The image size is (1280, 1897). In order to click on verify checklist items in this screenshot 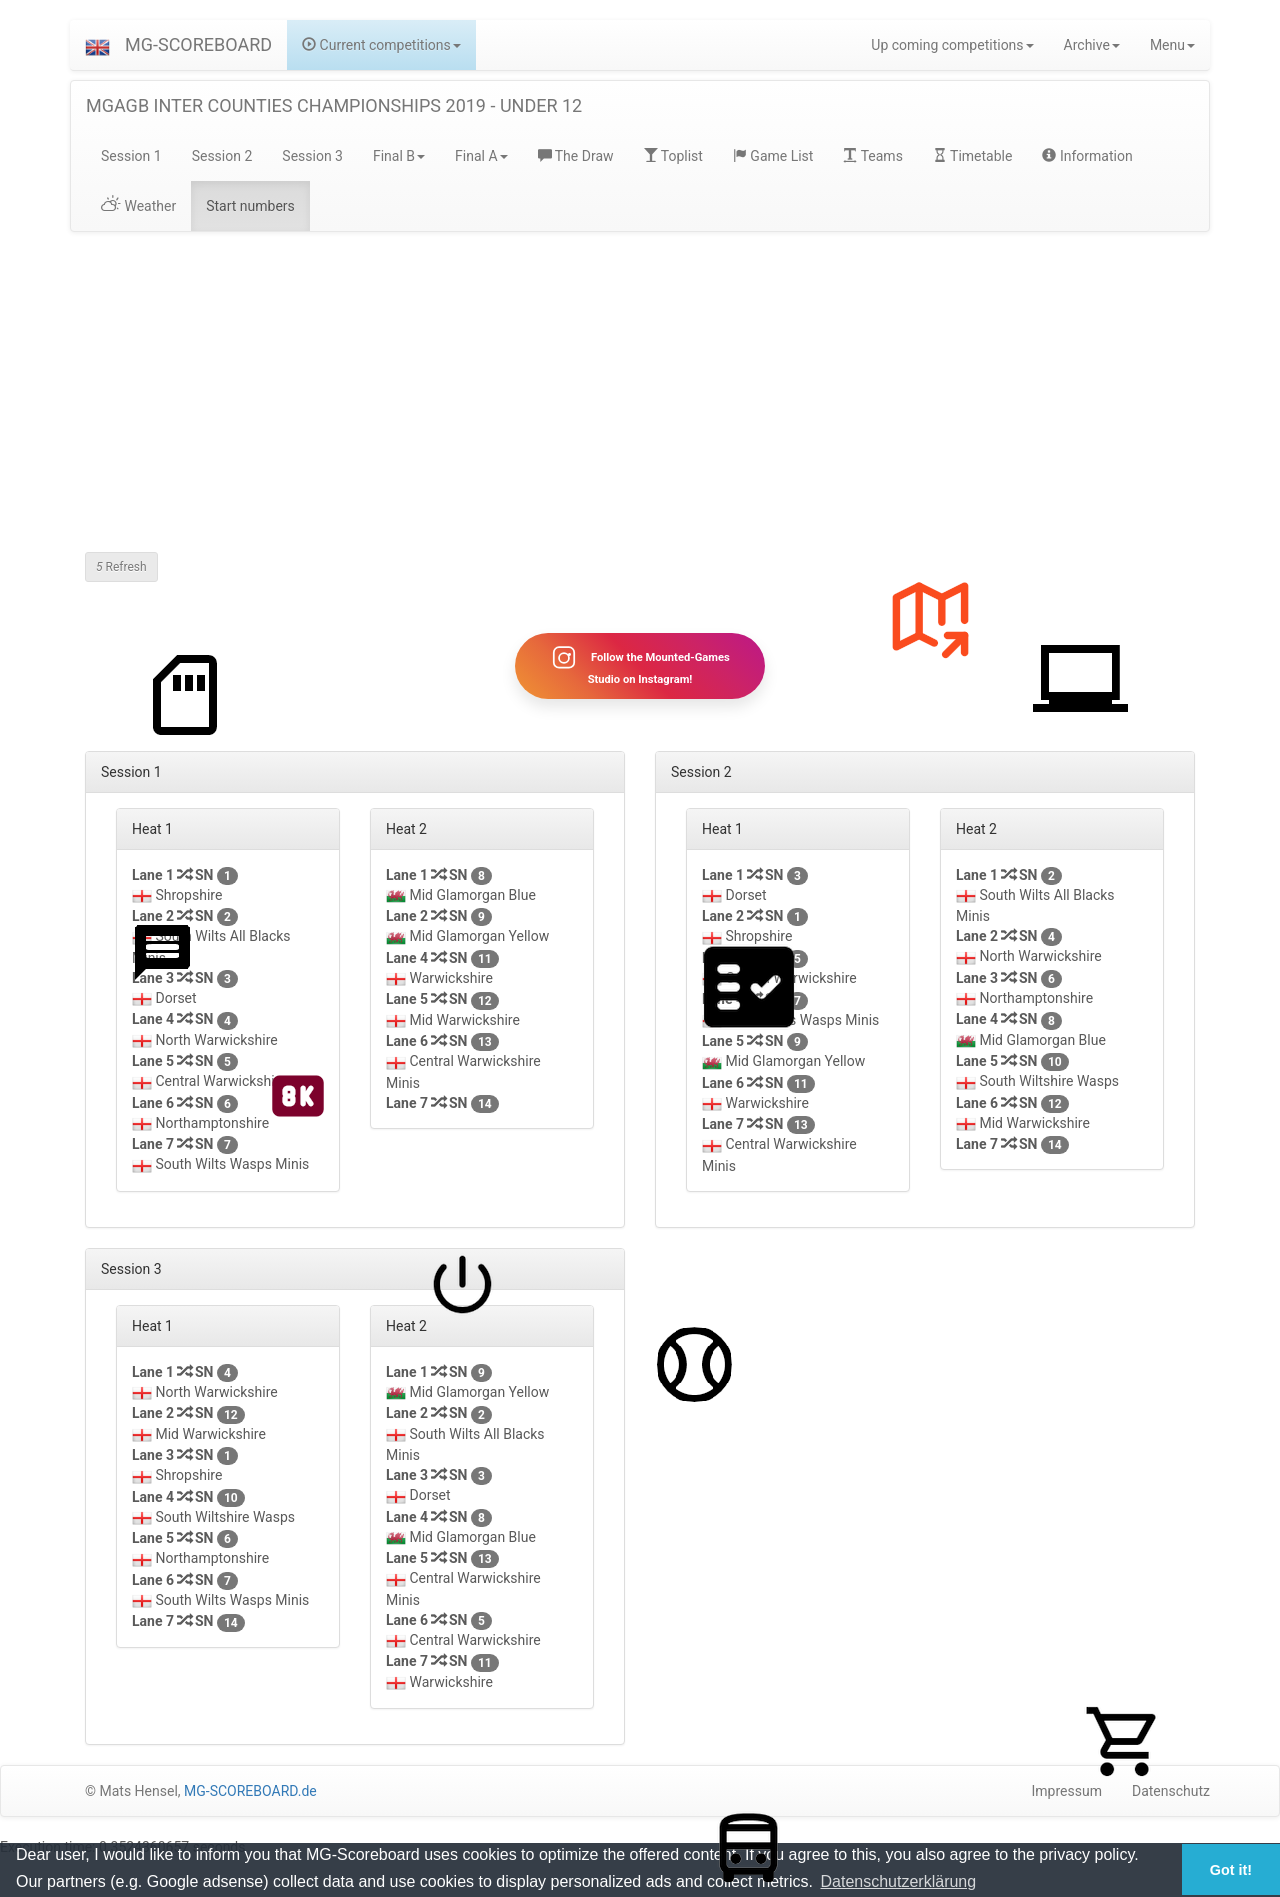, I will do `click(749, 987)`.